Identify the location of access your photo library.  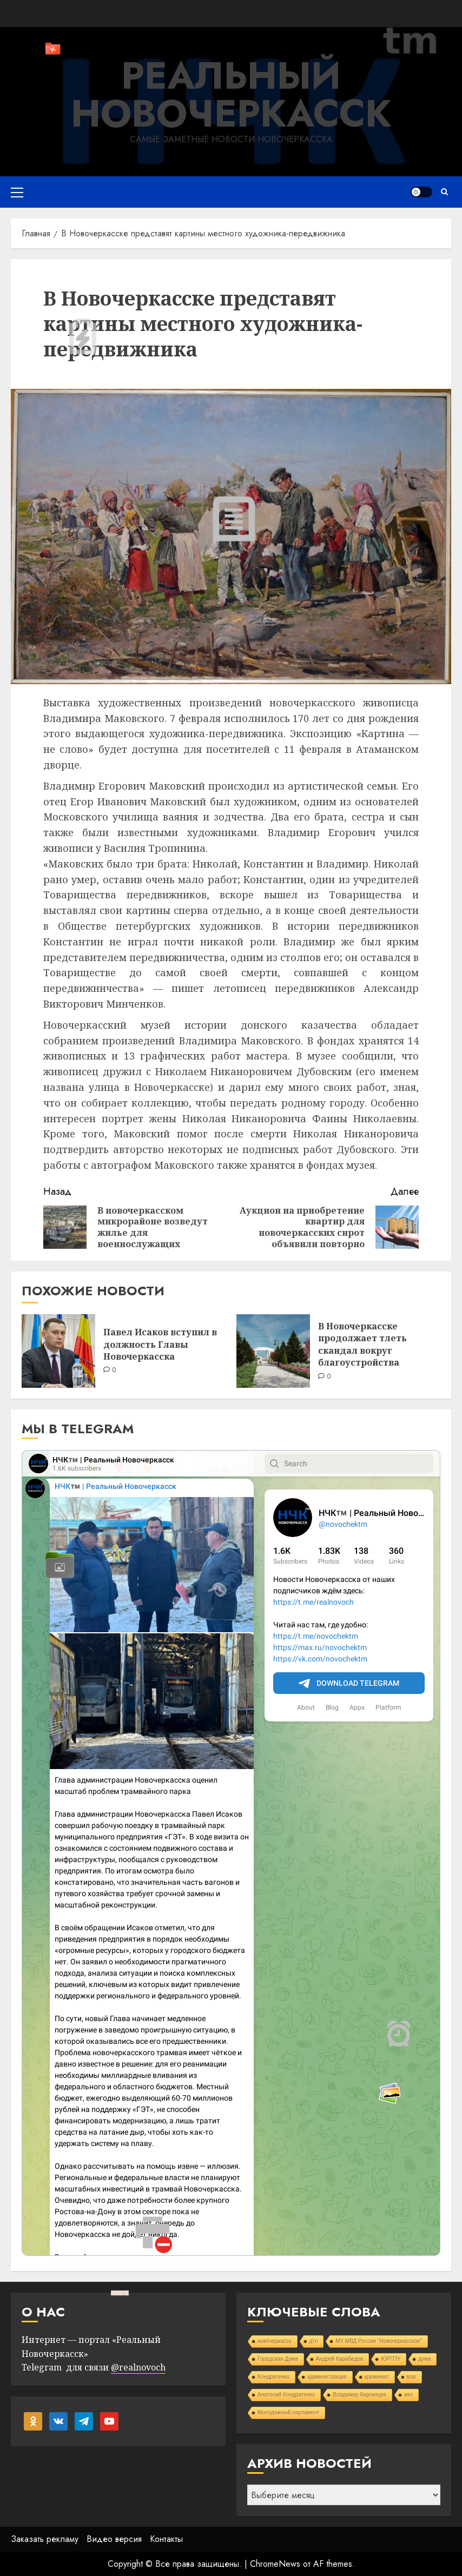
(390, 2093).